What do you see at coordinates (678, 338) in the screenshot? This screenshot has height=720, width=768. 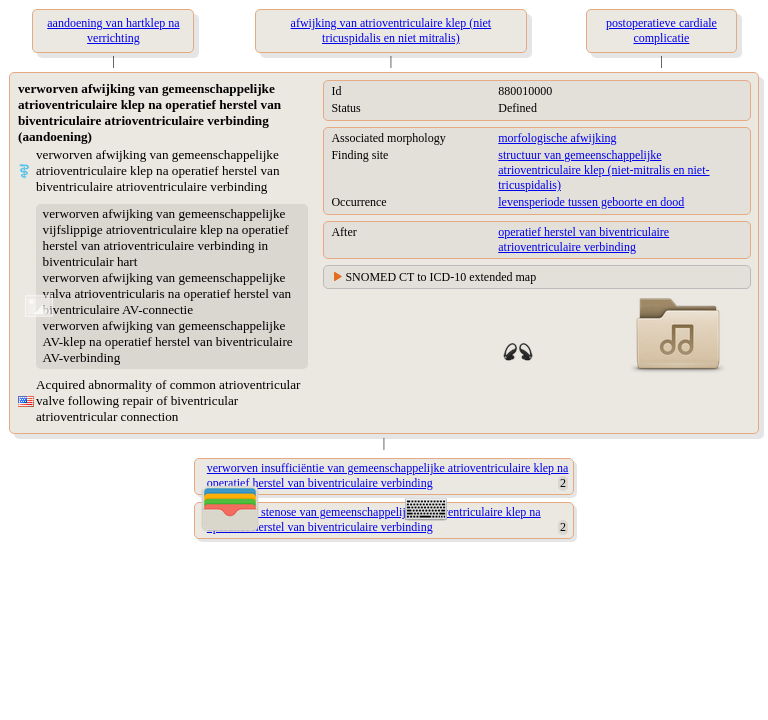 I see `open your music folder` at bounding box center [678, 338].